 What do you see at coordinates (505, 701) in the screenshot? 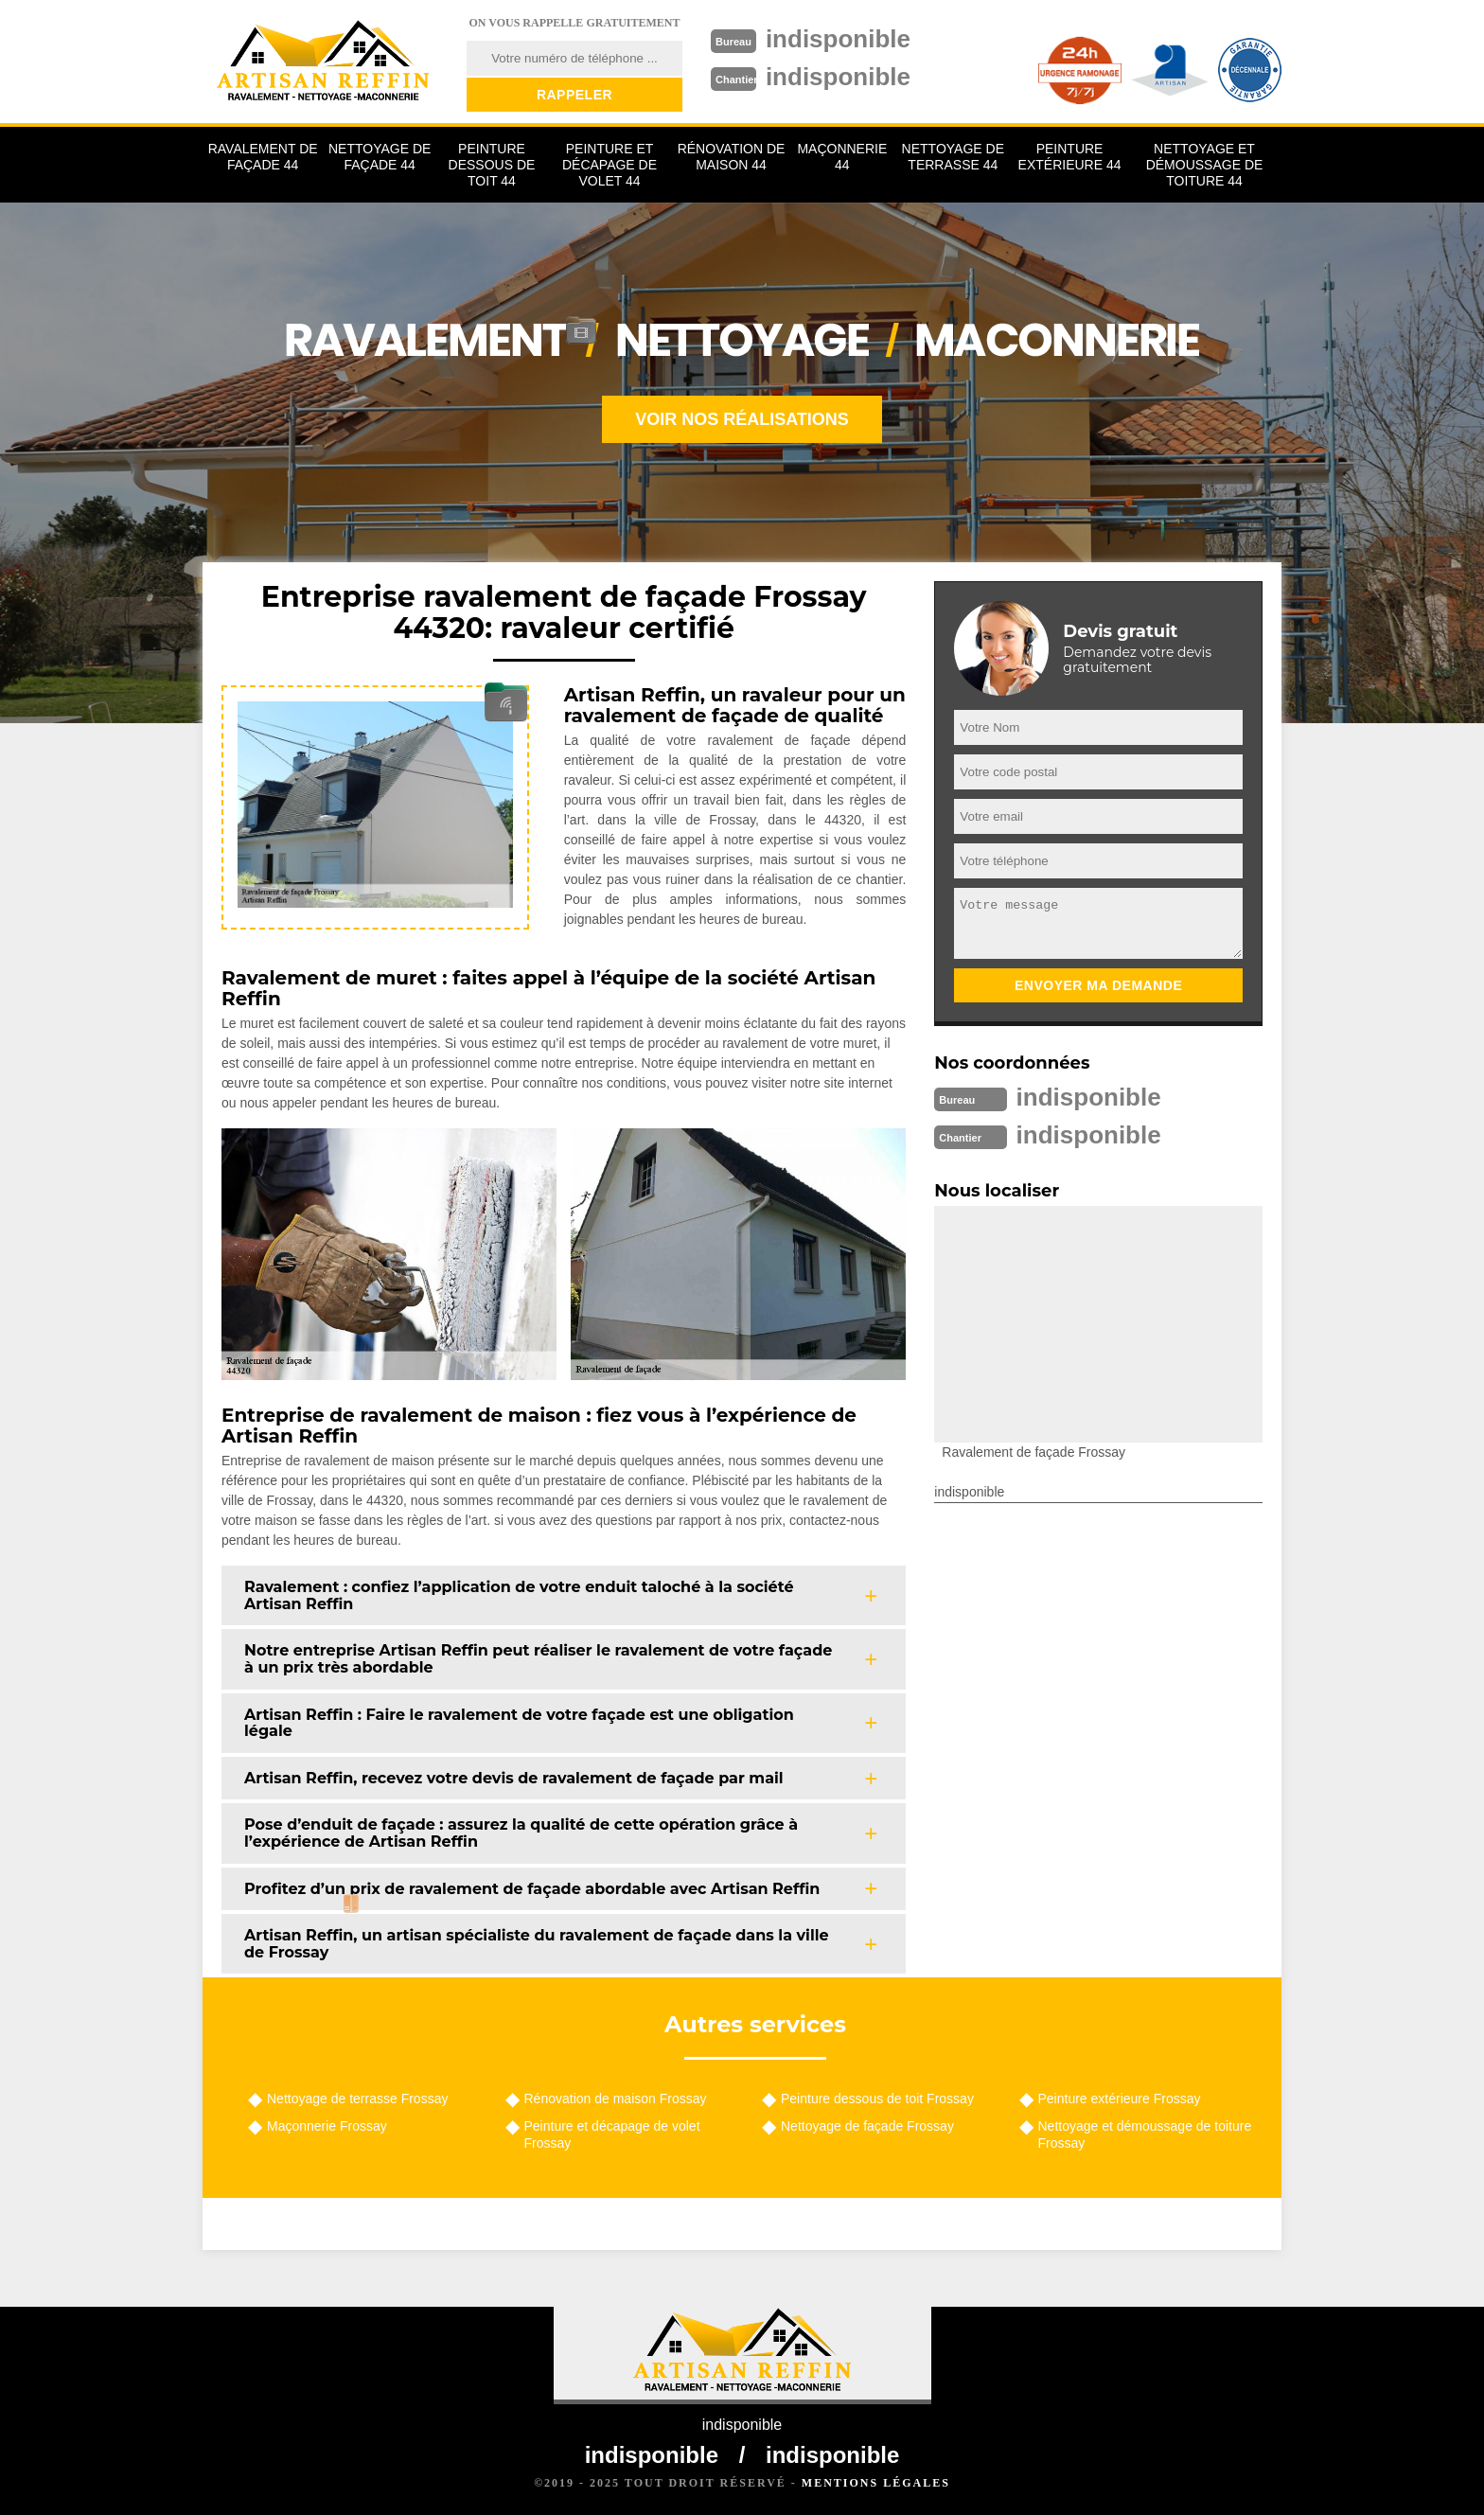
I see `open insync cloud sync folder` at bounding box center [505, 701].